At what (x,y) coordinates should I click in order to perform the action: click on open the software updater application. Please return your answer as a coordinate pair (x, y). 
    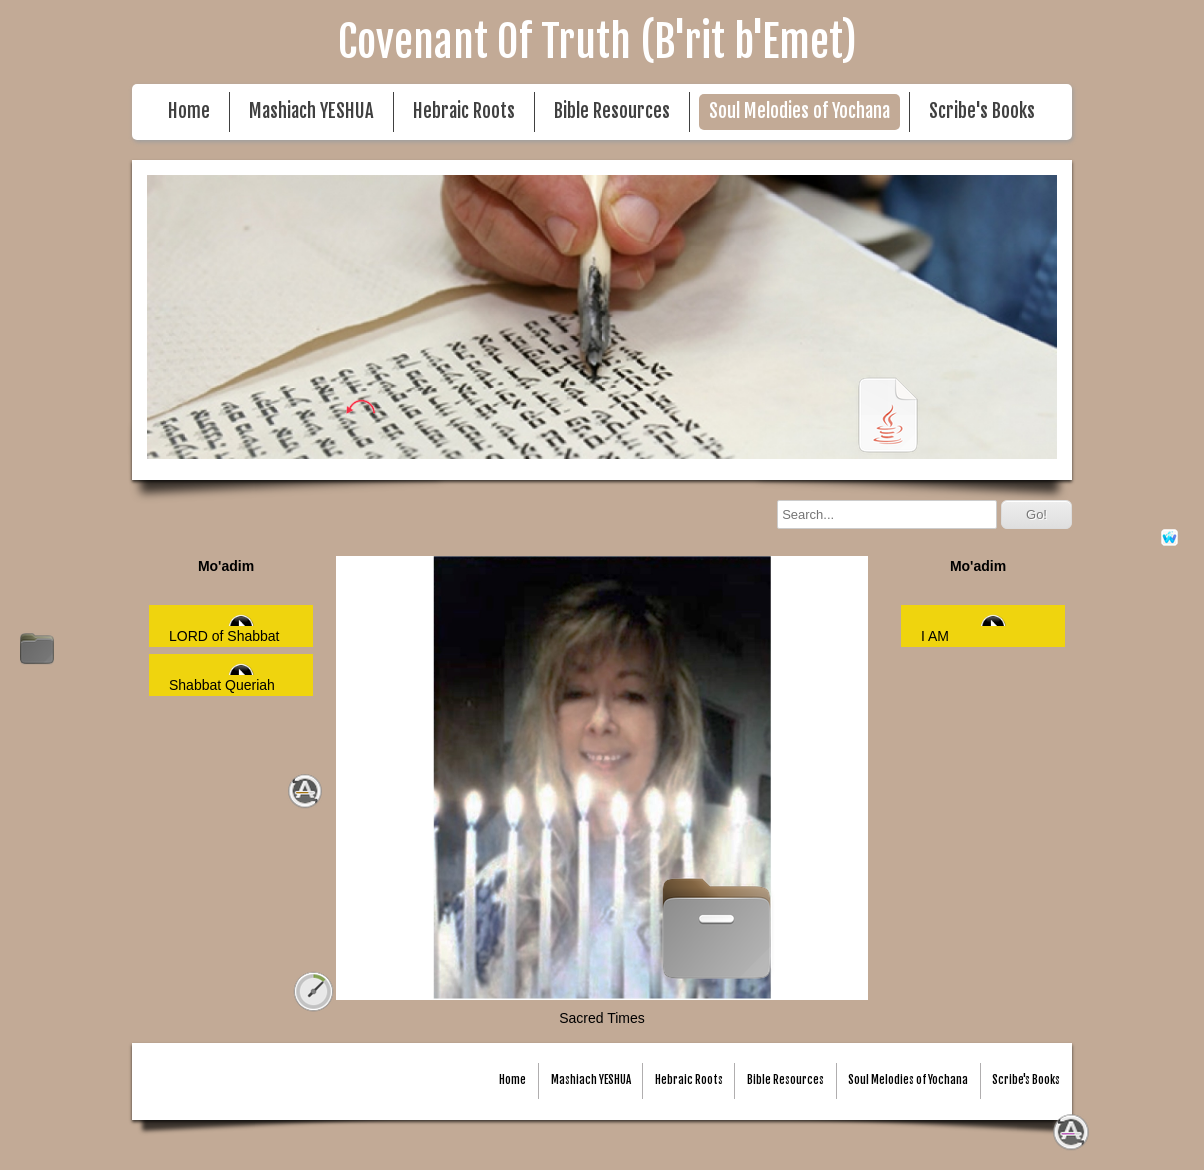
    Looking at the image, I should click on (305, 791).